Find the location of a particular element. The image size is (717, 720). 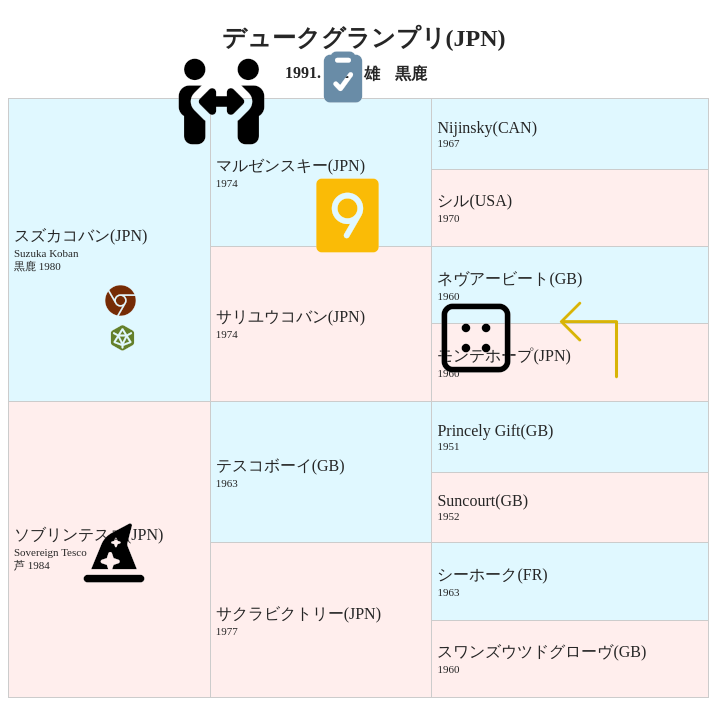

indicates the number nine in a list or sequence is located at coordinates (347, 215).